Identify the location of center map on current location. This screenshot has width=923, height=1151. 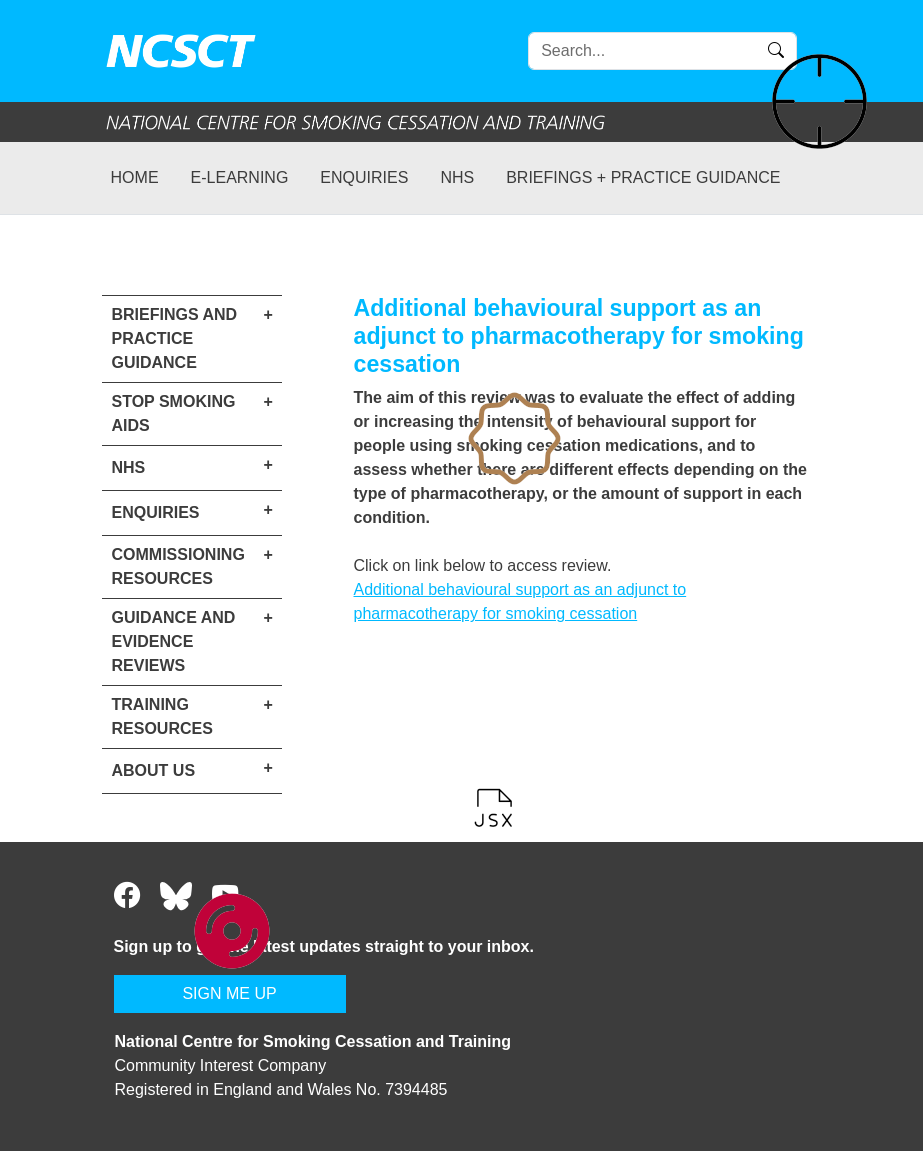
(819, 101).